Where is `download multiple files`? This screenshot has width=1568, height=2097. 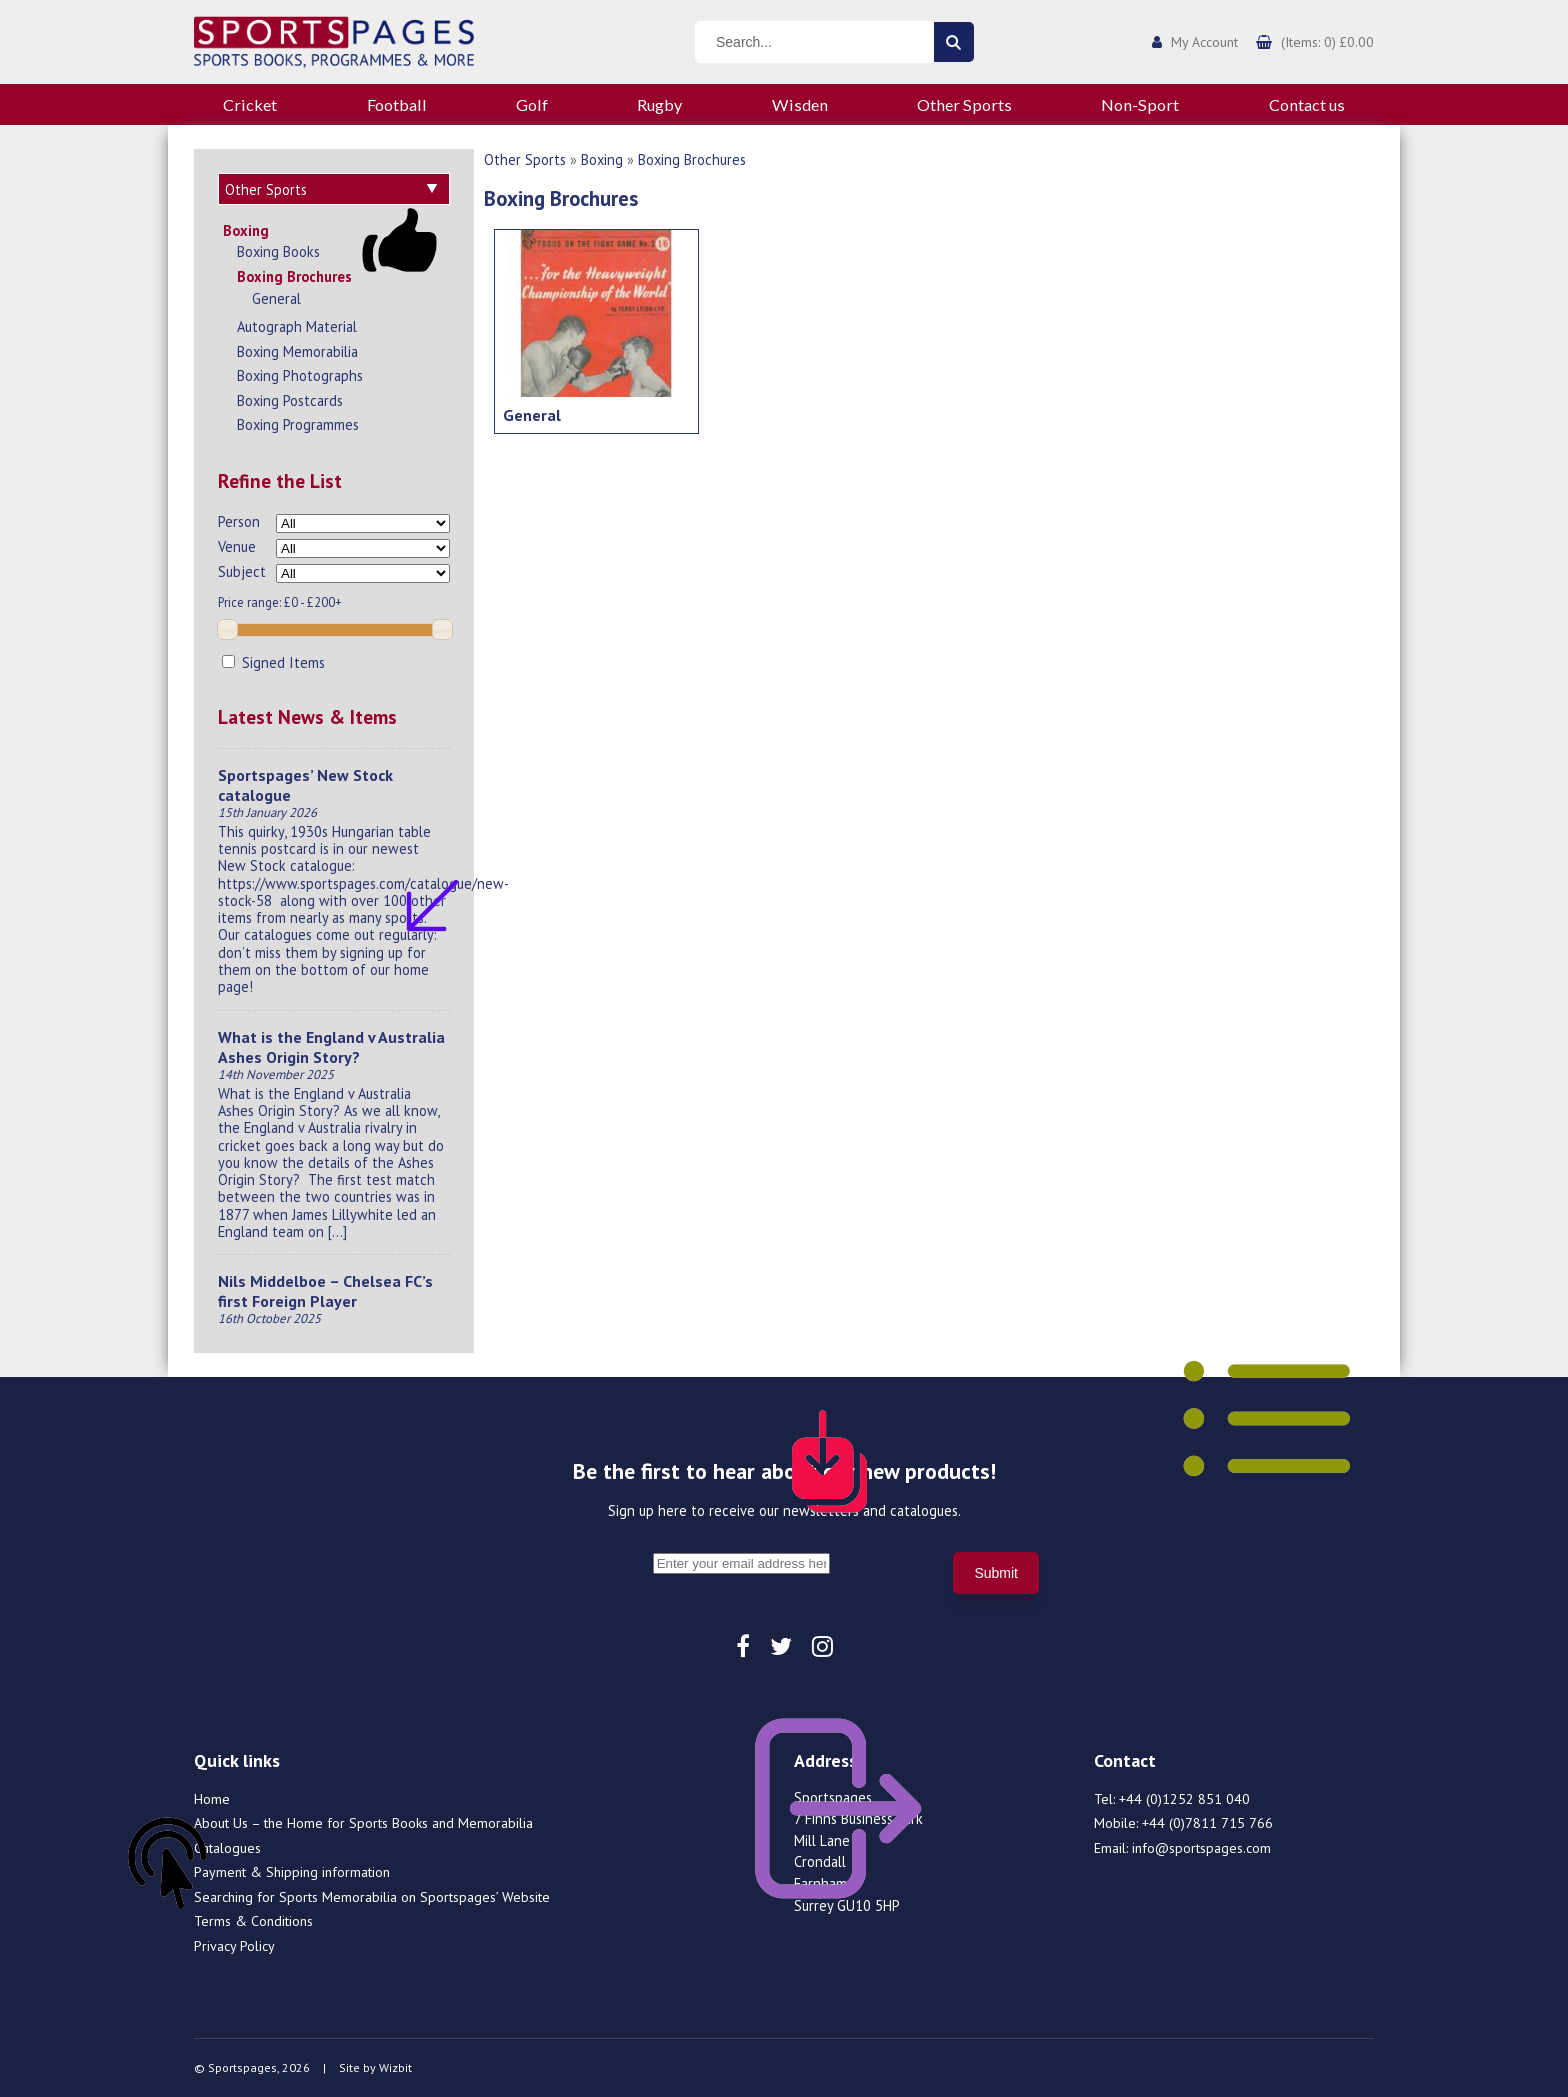
download multiple files is located at coordinates (829, 1461).